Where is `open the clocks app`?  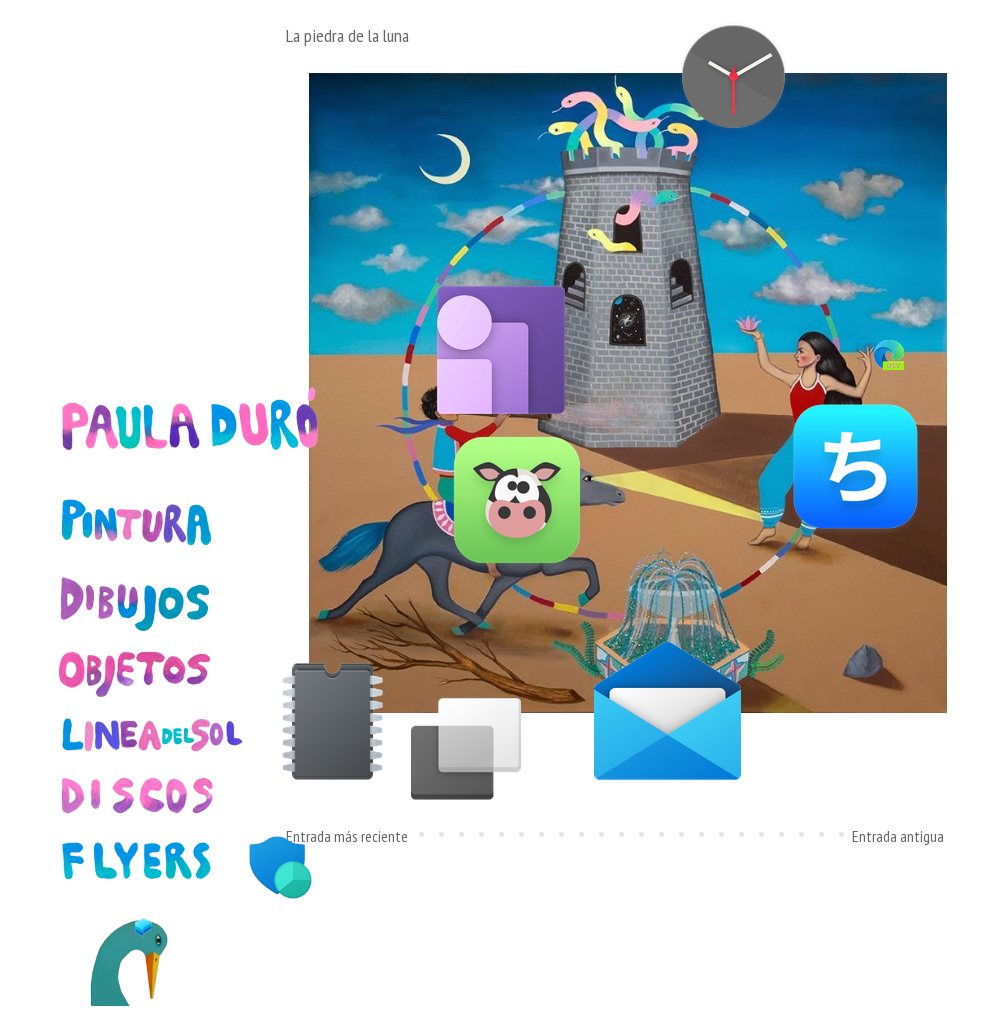
open the clocks app is located at coordinates (733, 76).